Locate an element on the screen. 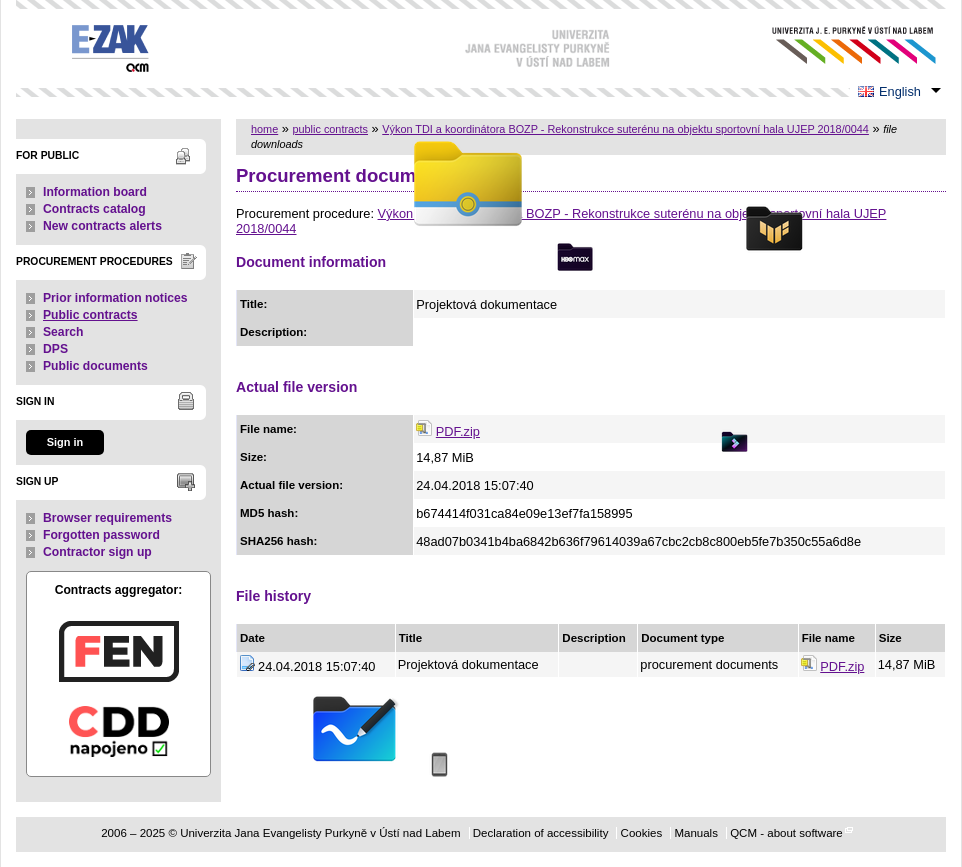 The height and width of the screenshot is (867, 962). indicates a mobile device or smartphone is located at coordinates (439, 764).